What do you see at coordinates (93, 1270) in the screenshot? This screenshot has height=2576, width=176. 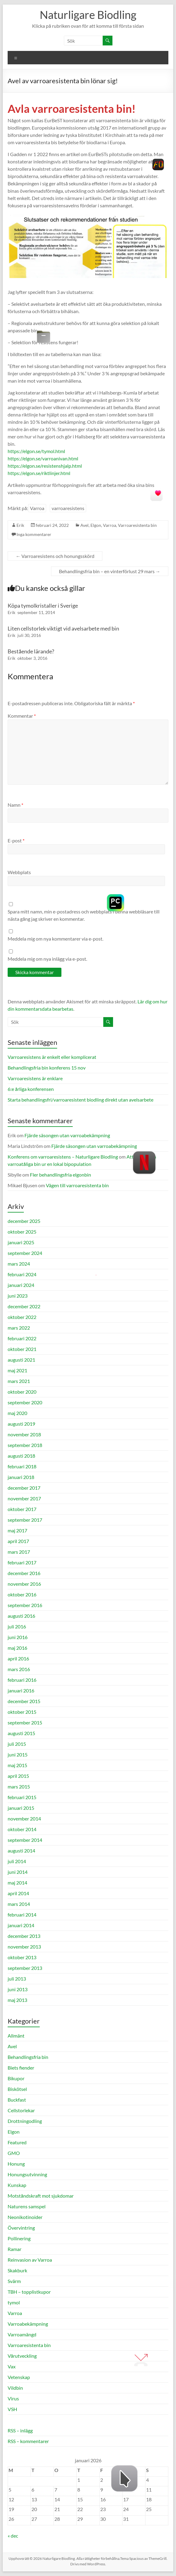 I see `open sound and audio preferences` at bounding box center [93, 1270].